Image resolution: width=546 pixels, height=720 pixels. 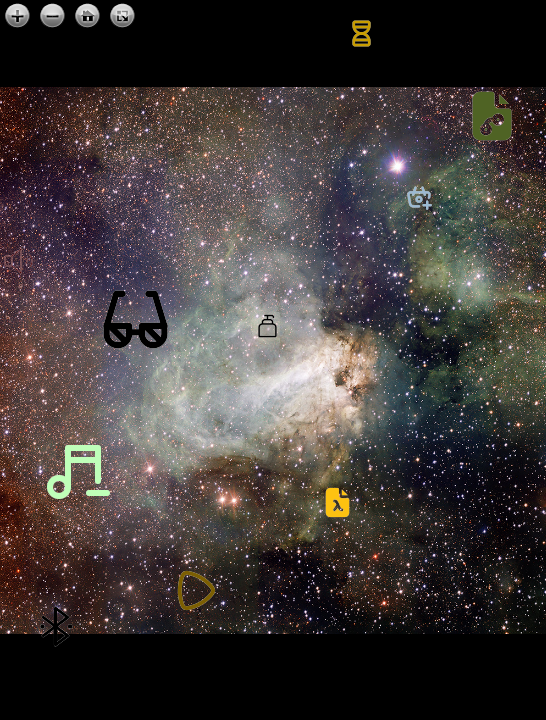 What do you see at coordinates (361, 33) in the screenshot?
I see `indicates loading or processing in progress` at bounding box center [361, 33].